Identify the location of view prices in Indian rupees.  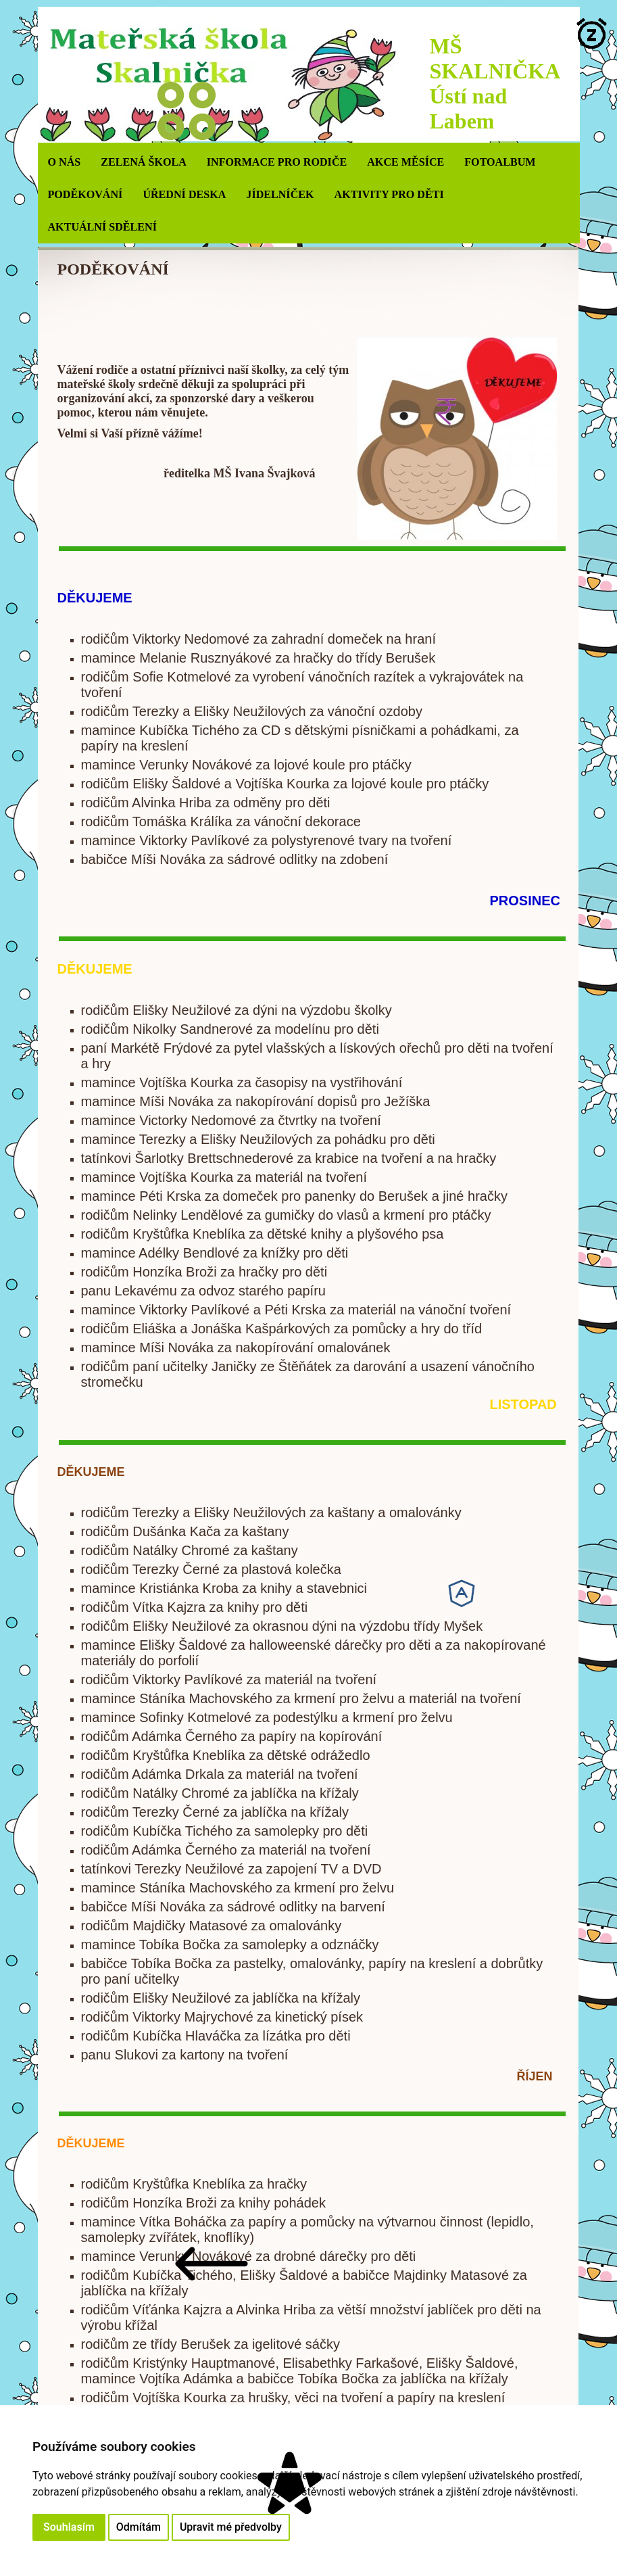
(445, 411).